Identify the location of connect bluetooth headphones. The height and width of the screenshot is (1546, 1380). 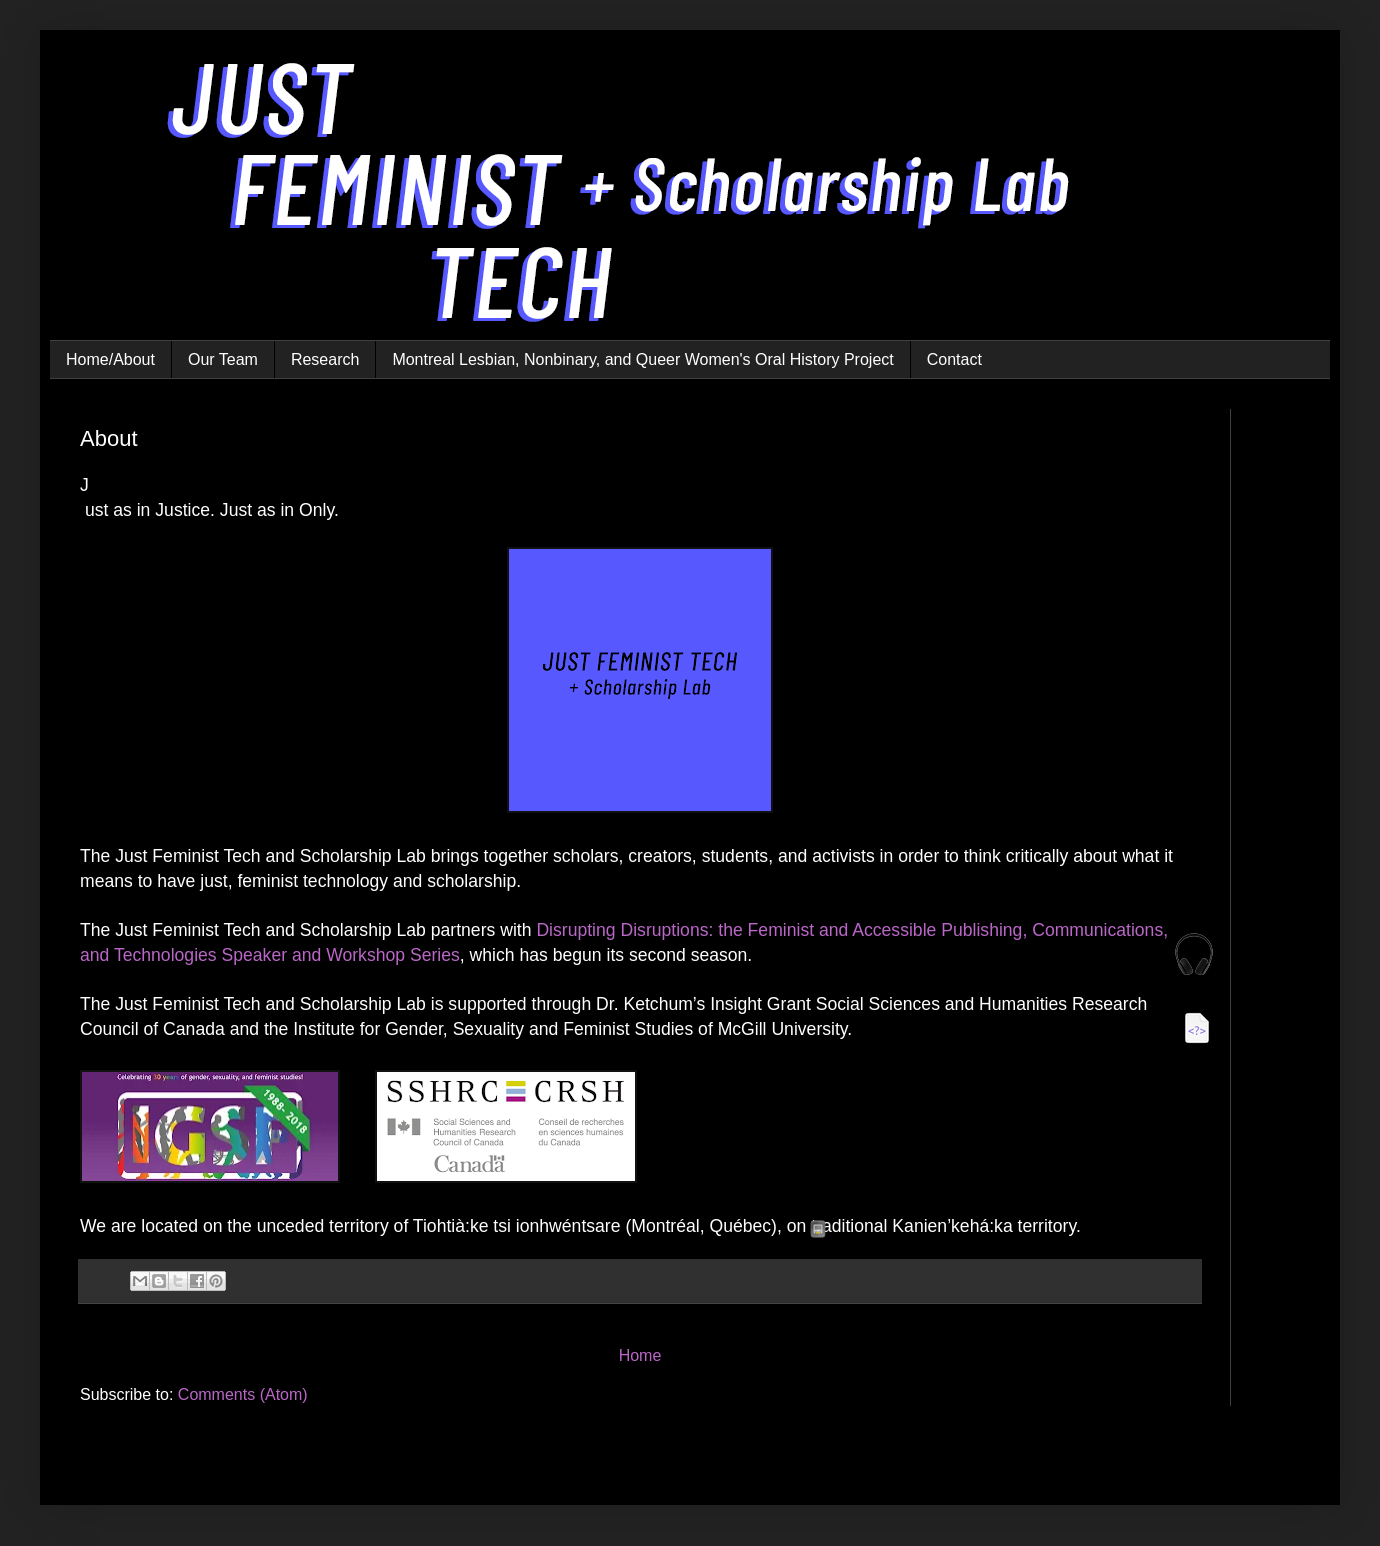
(1194, 954).